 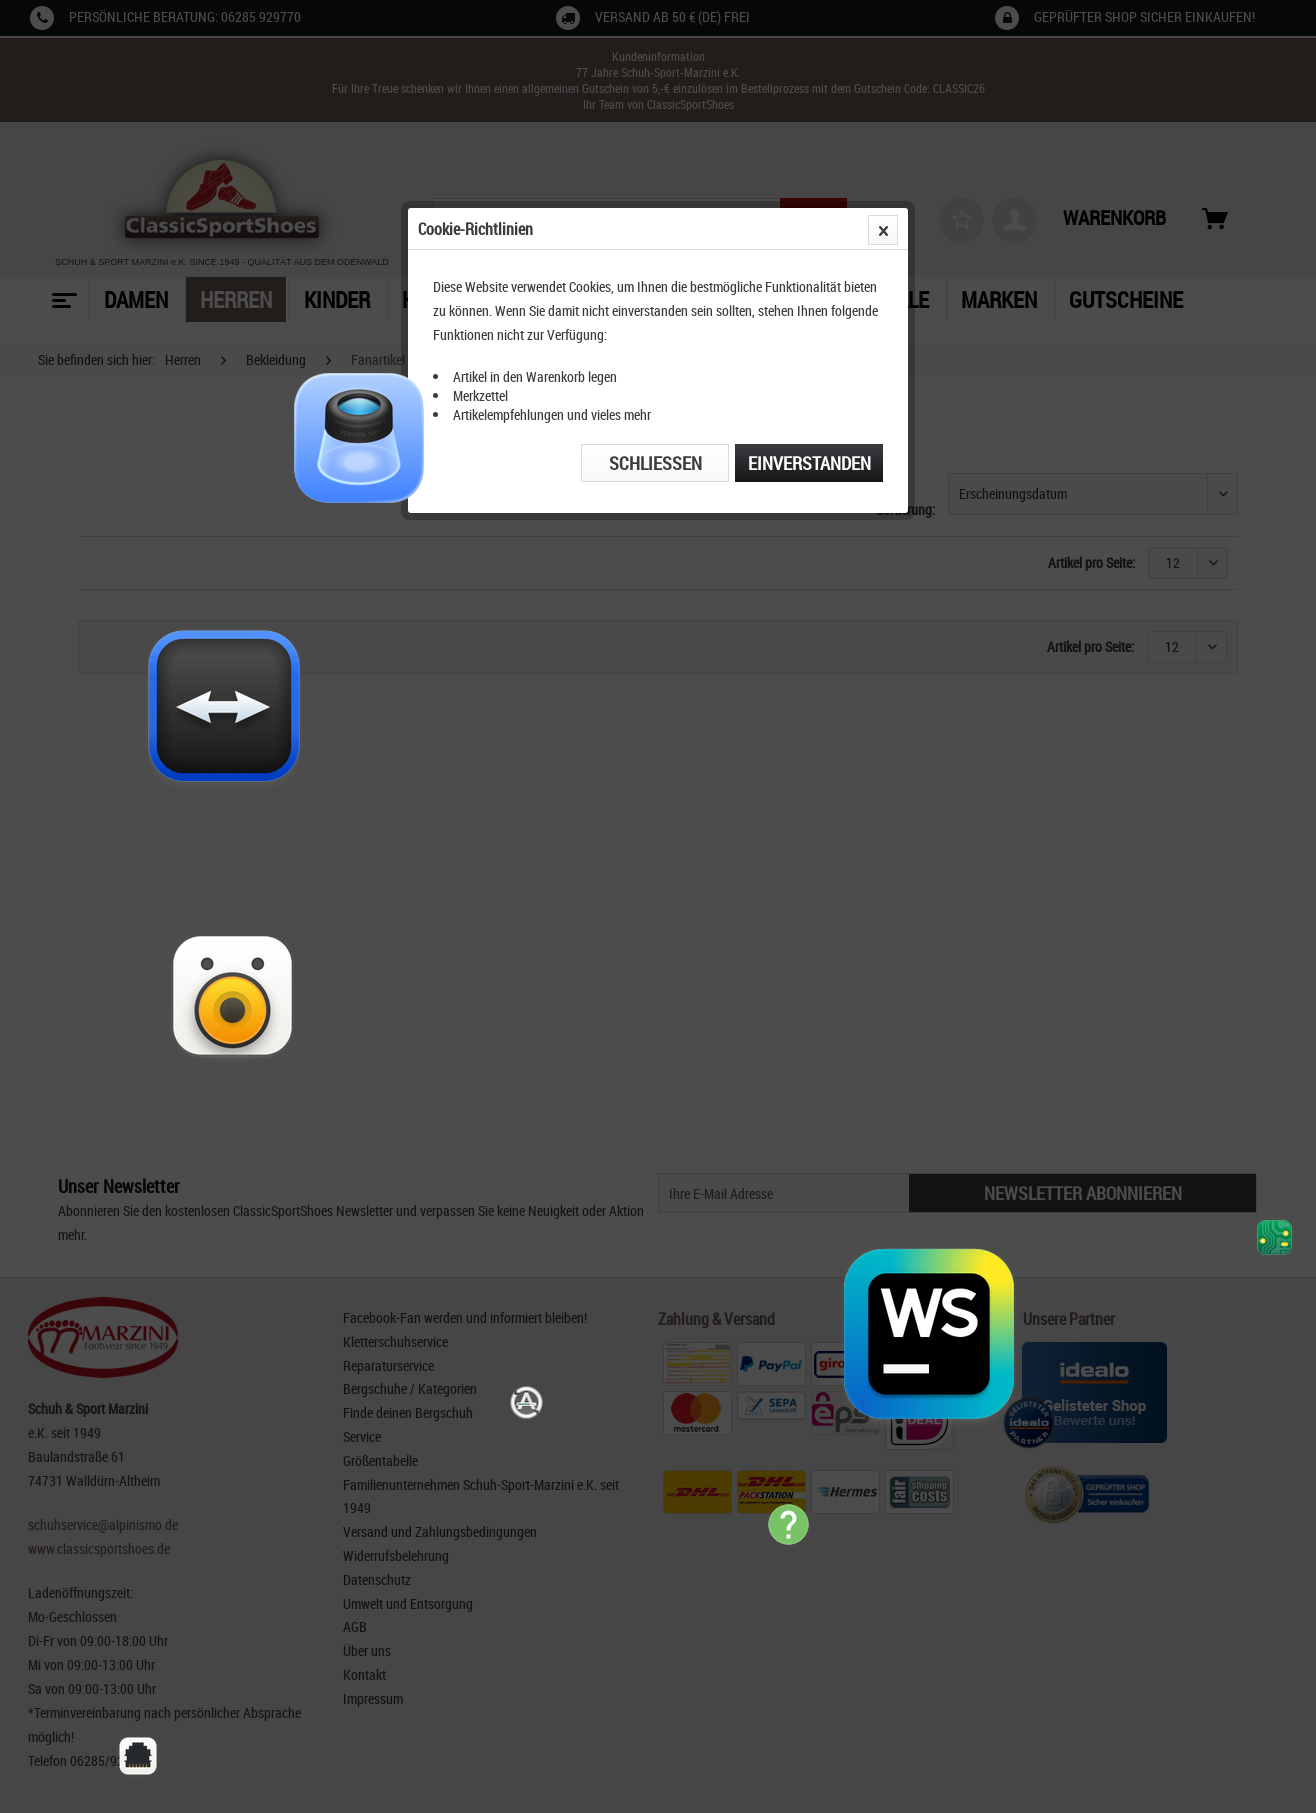 I want to click on open rhythmbox music player, so click(x=232, y=995).